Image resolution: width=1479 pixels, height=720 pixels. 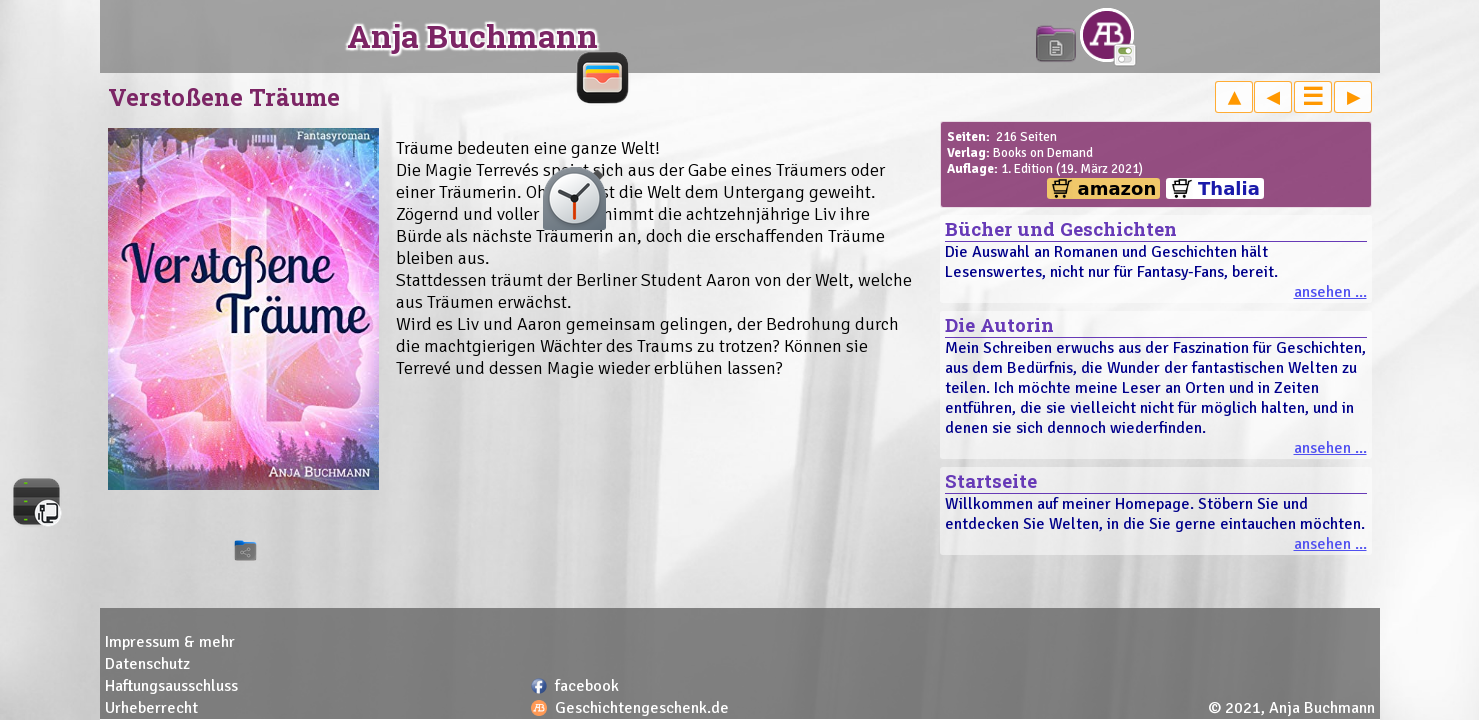 What do you see at coordinates (36, 501) in the screenshot?
I see `configure dhcp server settings` at bounding box center [36, 501].